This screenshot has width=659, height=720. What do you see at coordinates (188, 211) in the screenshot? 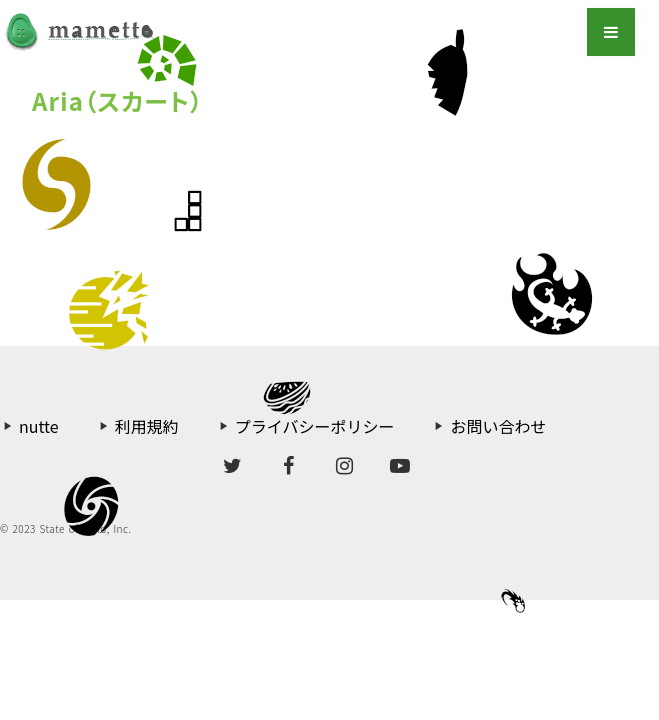
I see `represents a tetris J-block piece` at bounding box center [188, 211].